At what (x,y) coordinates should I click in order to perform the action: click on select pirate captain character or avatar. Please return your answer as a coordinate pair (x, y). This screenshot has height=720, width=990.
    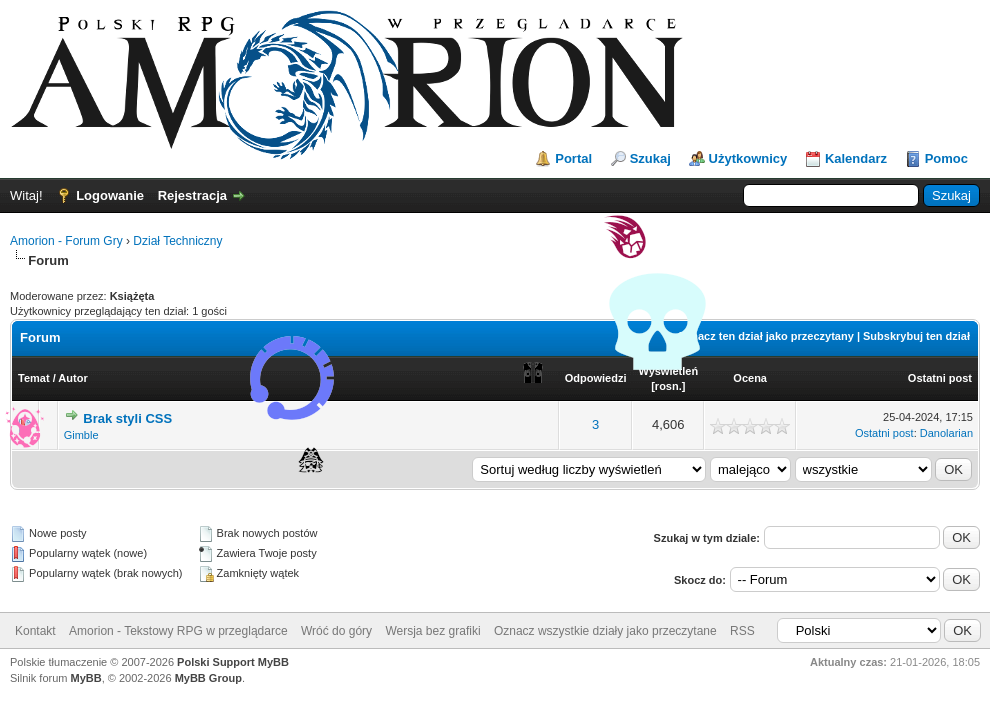
    Looking at the image, I should click on (311, 460).